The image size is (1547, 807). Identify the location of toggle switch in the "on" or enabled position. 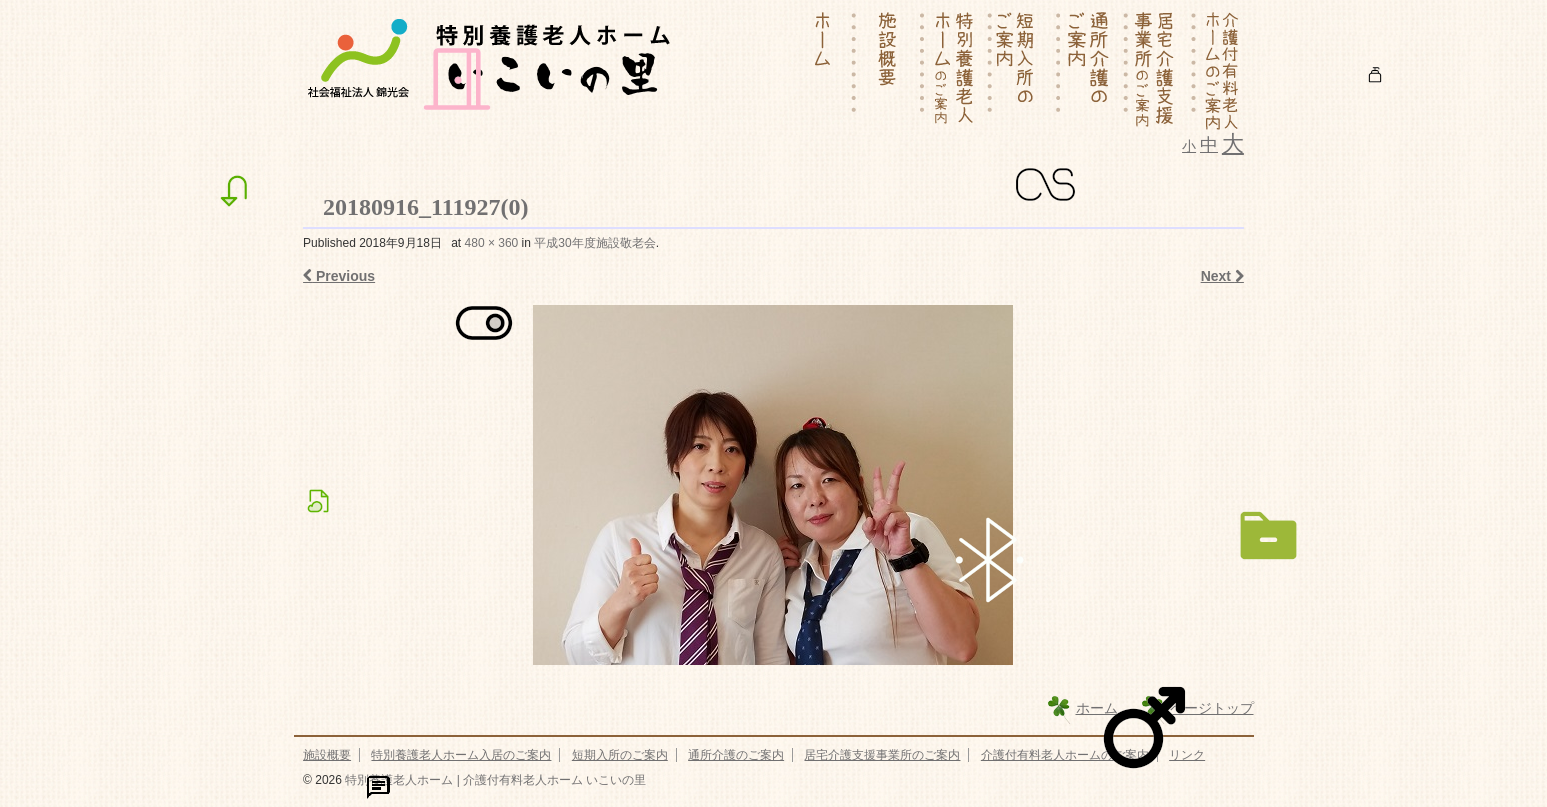
(484, 323).